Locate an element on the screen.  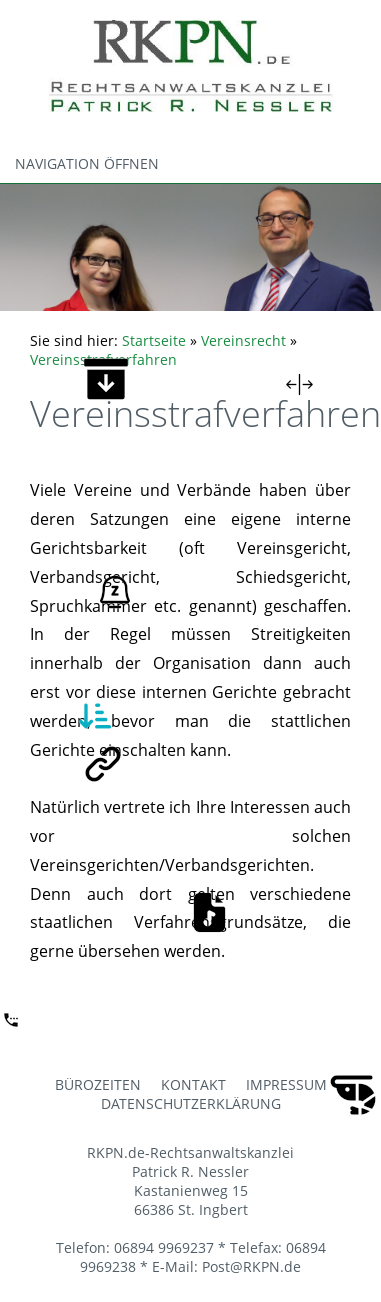
open an audio or music file is located at coordinates (209, 912).